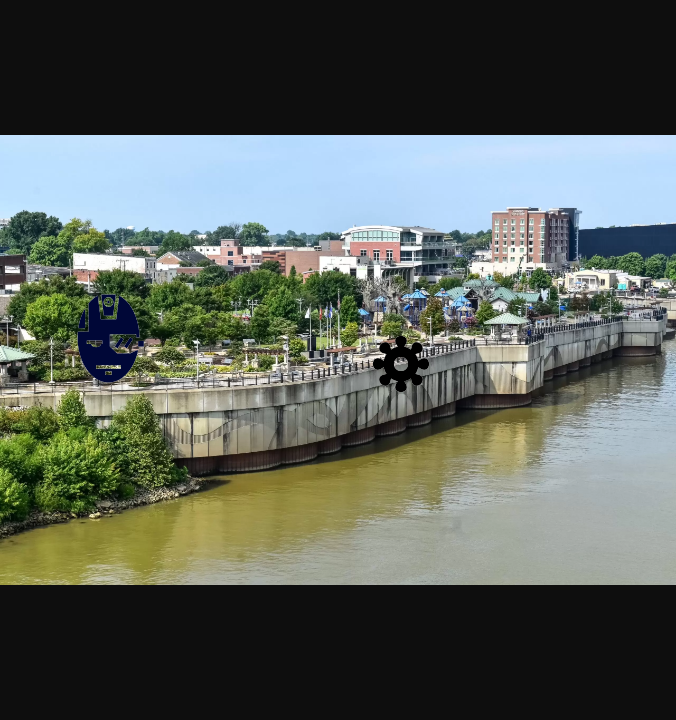  Describe the element at coordinates (401, 364) in the screenshot. I see `indicates slow processing or loading state` at that location.